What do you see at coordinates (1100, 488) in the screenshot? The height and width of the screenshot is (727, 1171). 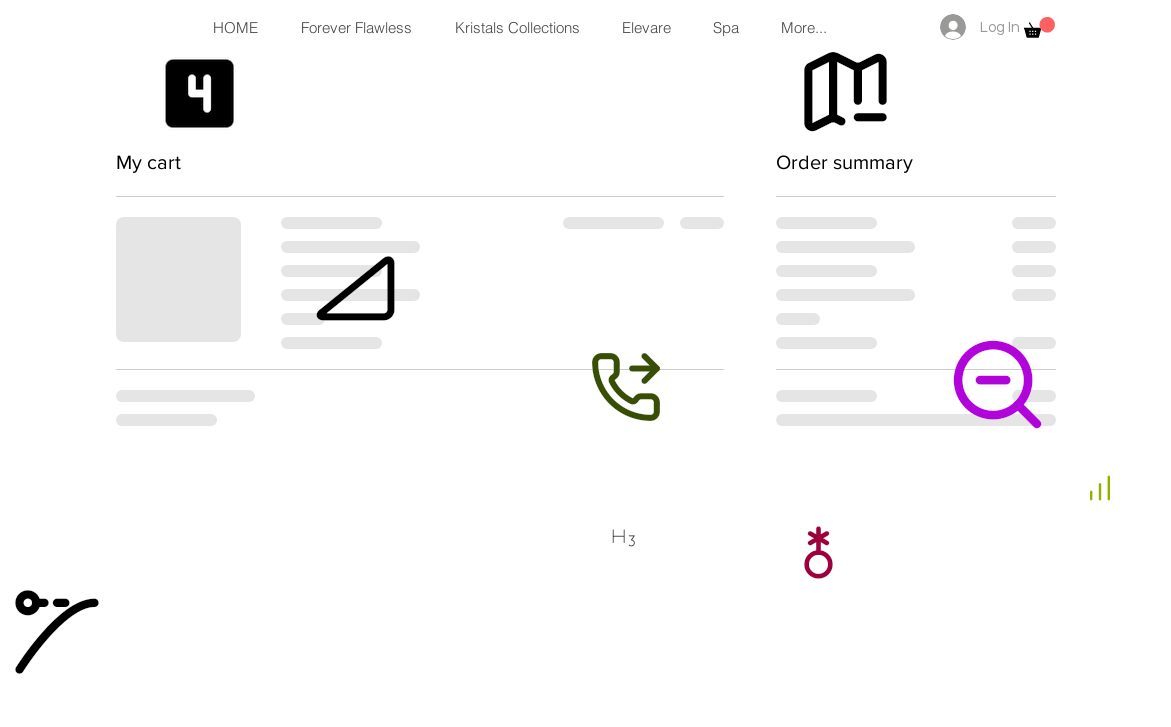 I see `view growth or progress statistics` at bounding box center [1100, 488].